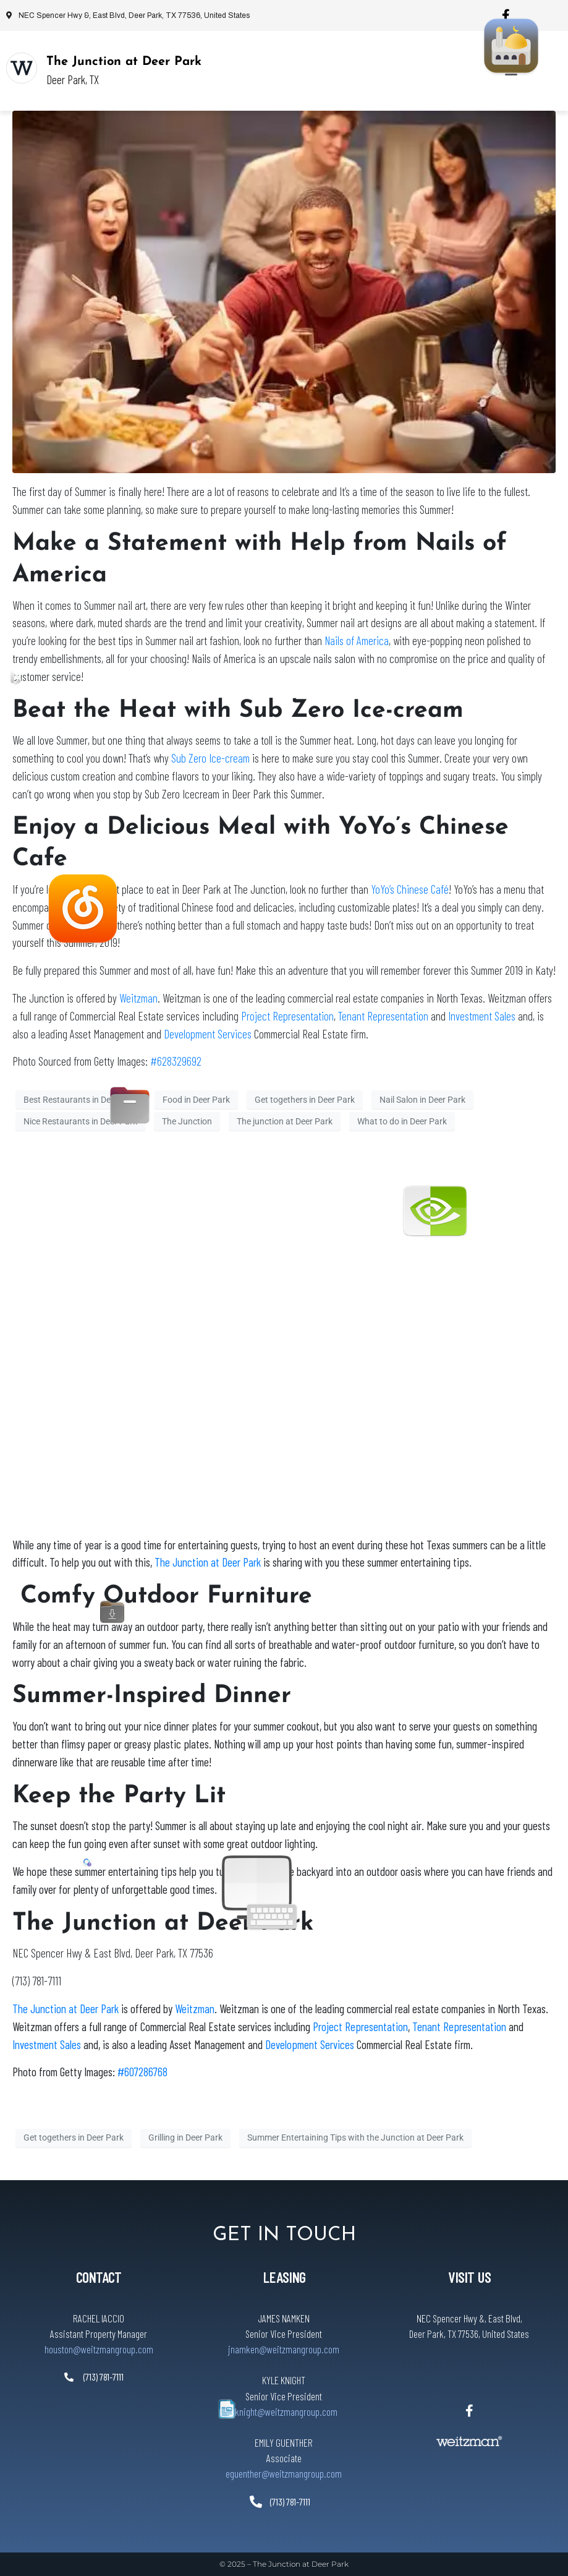 The image size is (568, 2576). Describe the element at coordinates (15, 677) in the screenshot. I see `open microsoft bing search app` at that location.